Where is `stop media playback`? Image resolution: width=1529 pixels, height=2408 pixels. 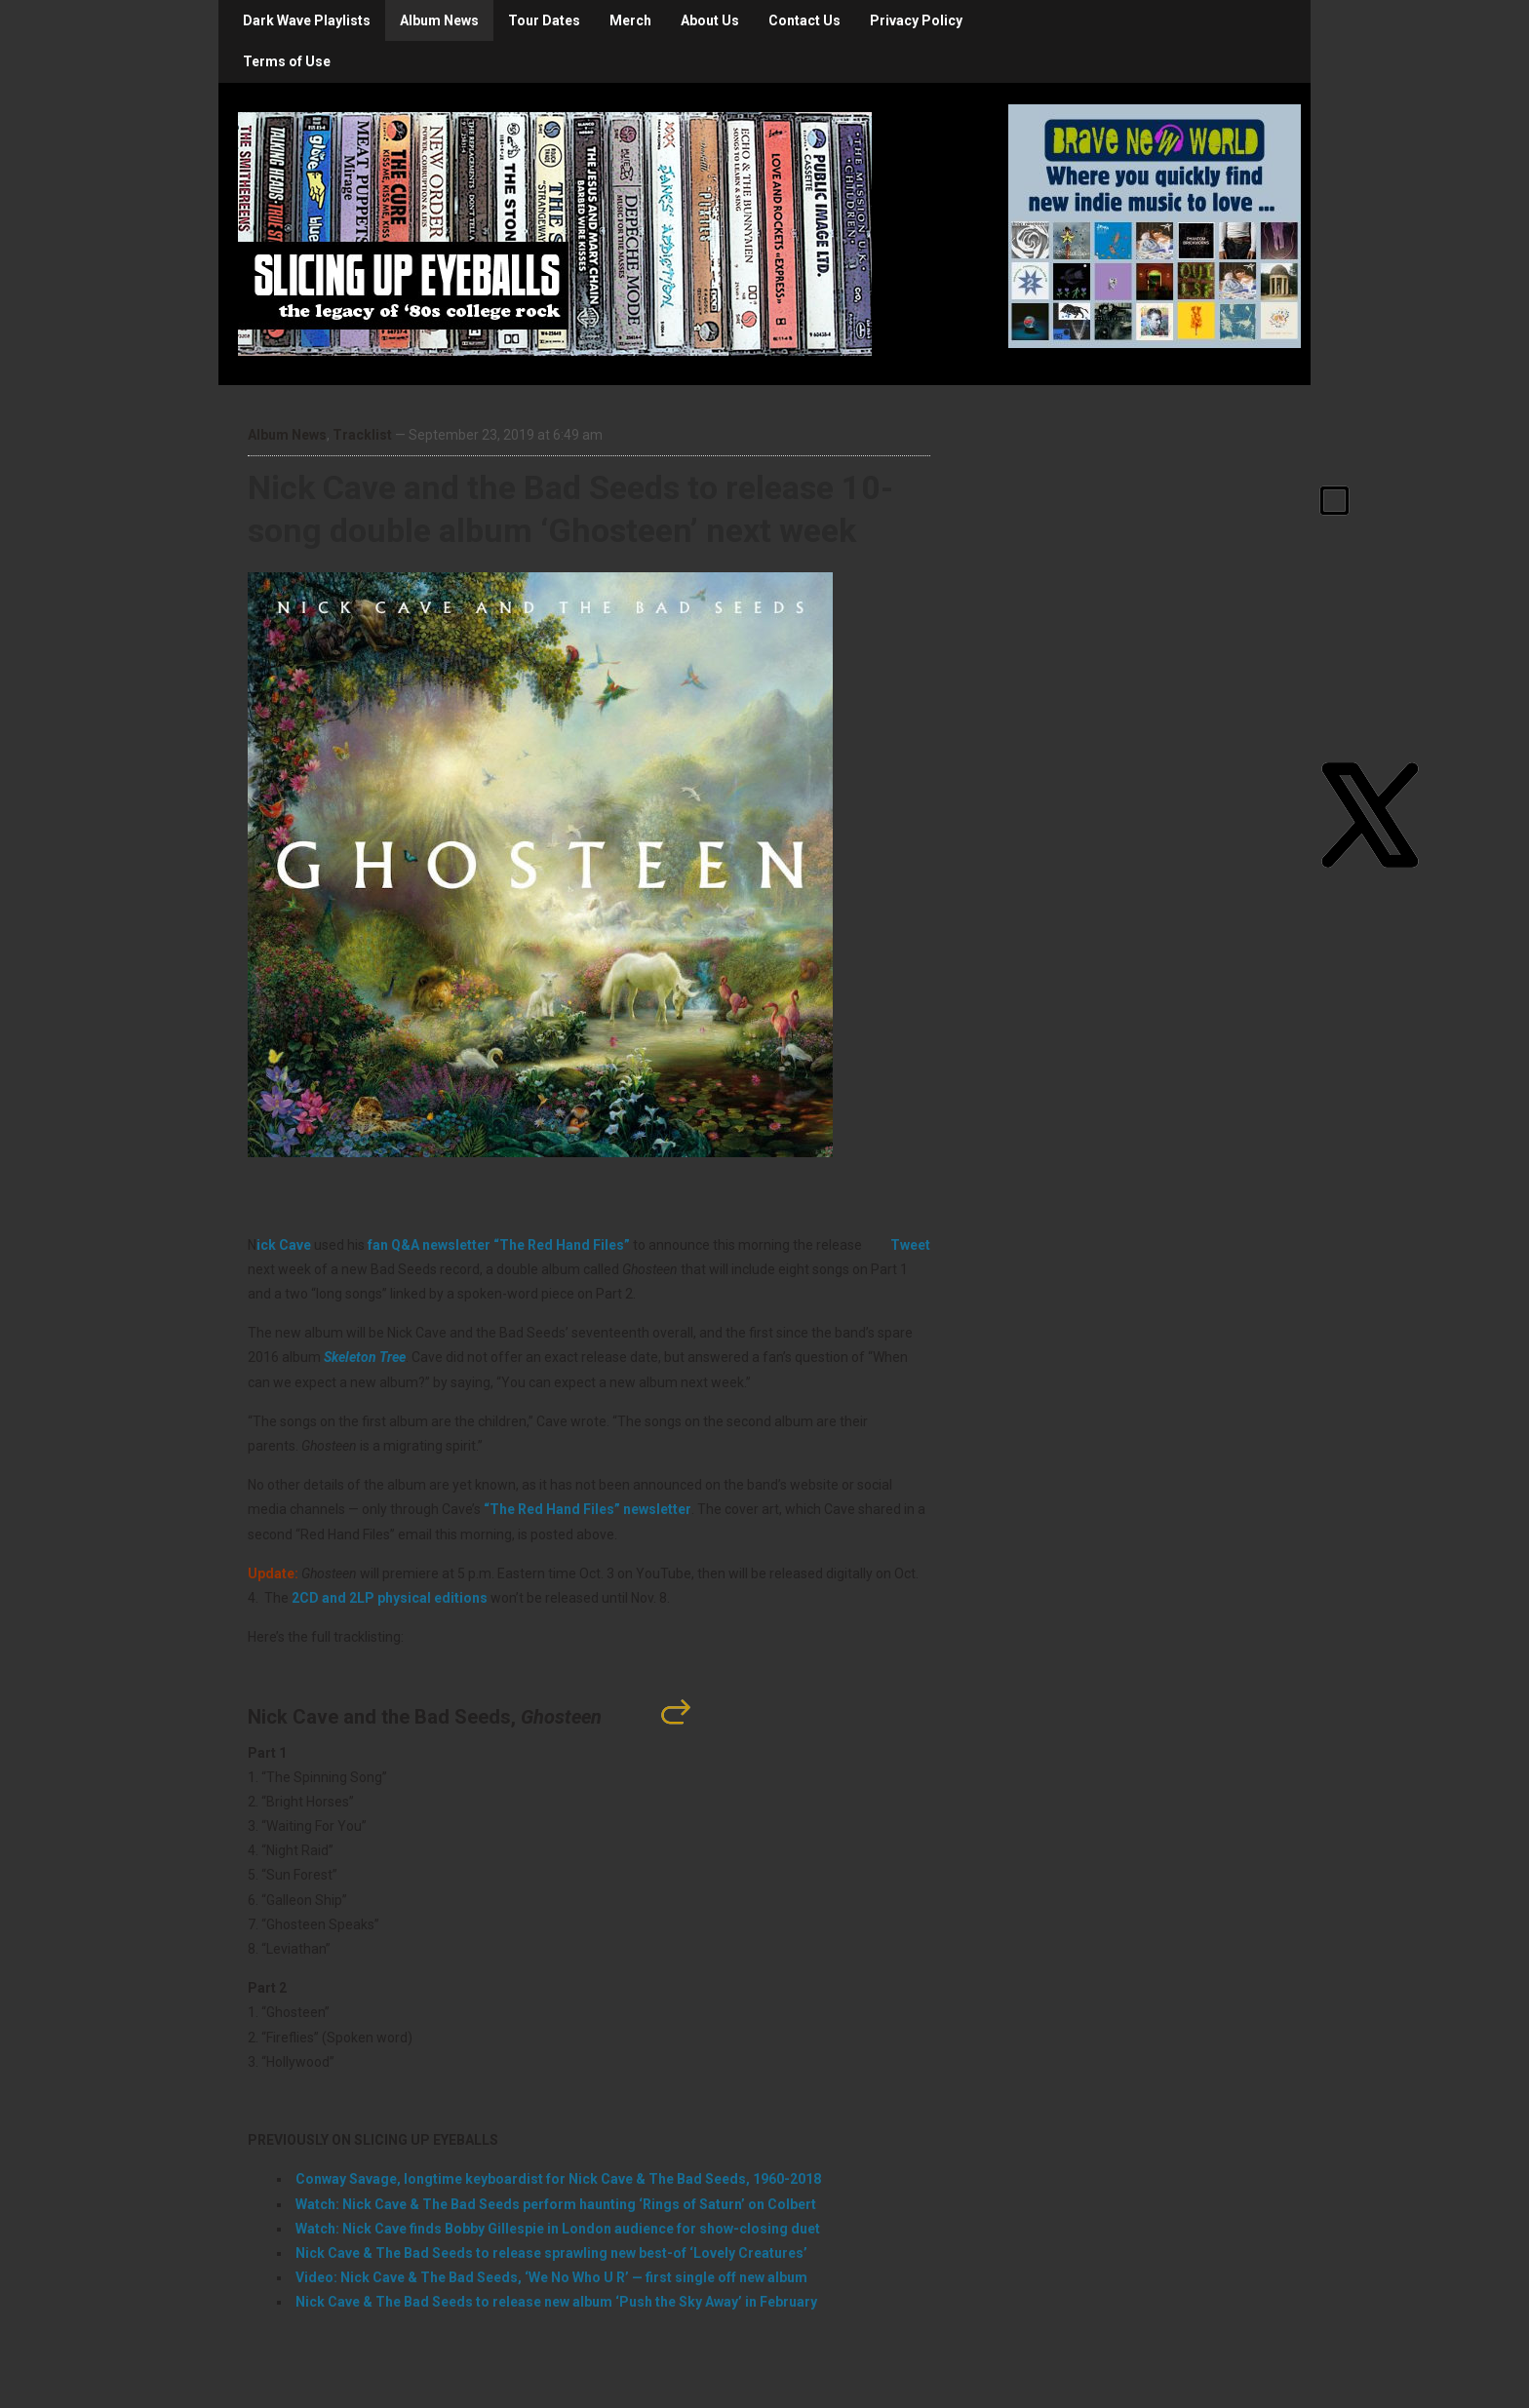
stop media playback is located at coordinates (1334, 500).